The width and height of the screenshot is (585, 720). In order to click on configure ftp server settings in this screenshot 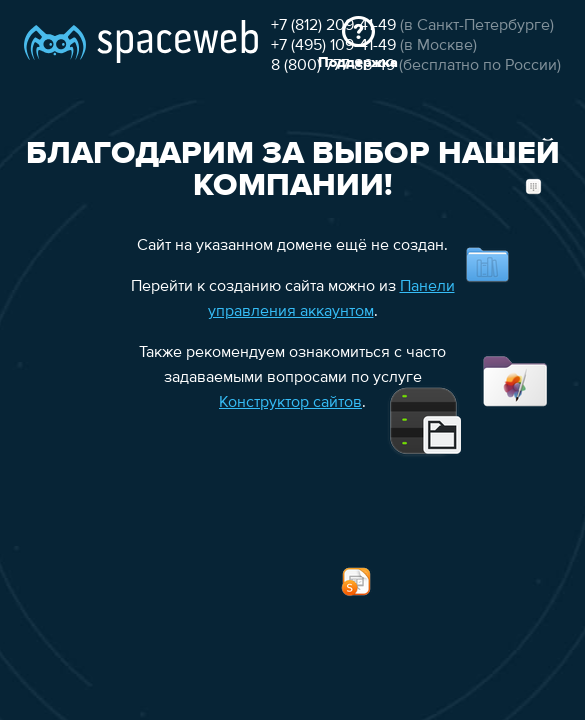, I will do `click(424, 422)`.